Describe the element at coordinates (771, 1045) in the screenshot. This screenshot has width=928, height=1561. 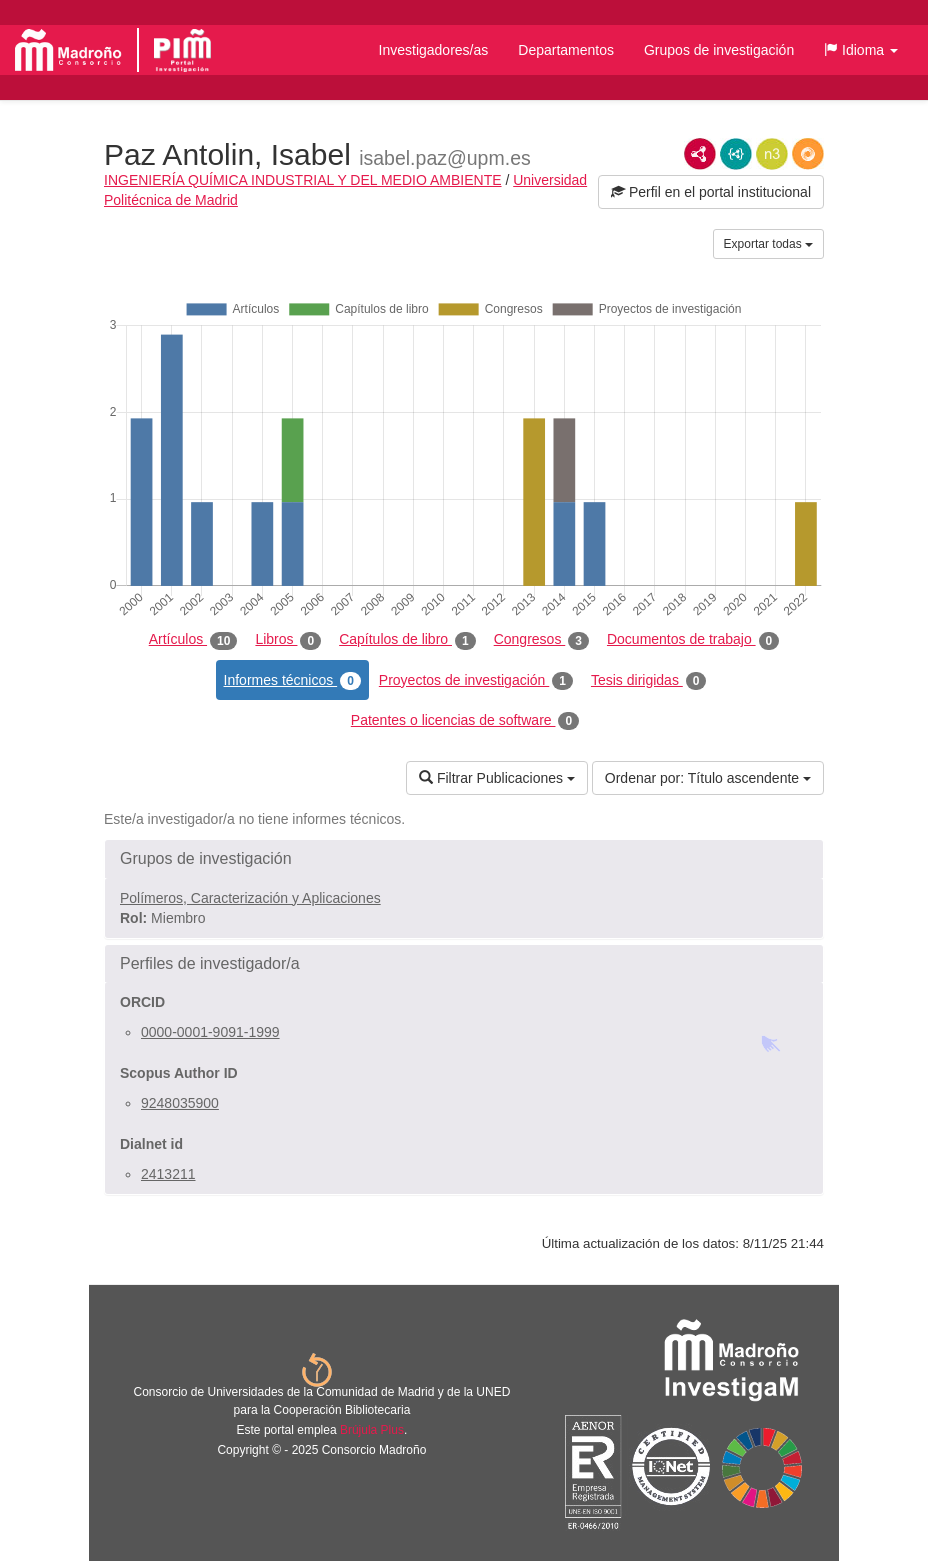
I see `tap to select or indicate an item` at that location.